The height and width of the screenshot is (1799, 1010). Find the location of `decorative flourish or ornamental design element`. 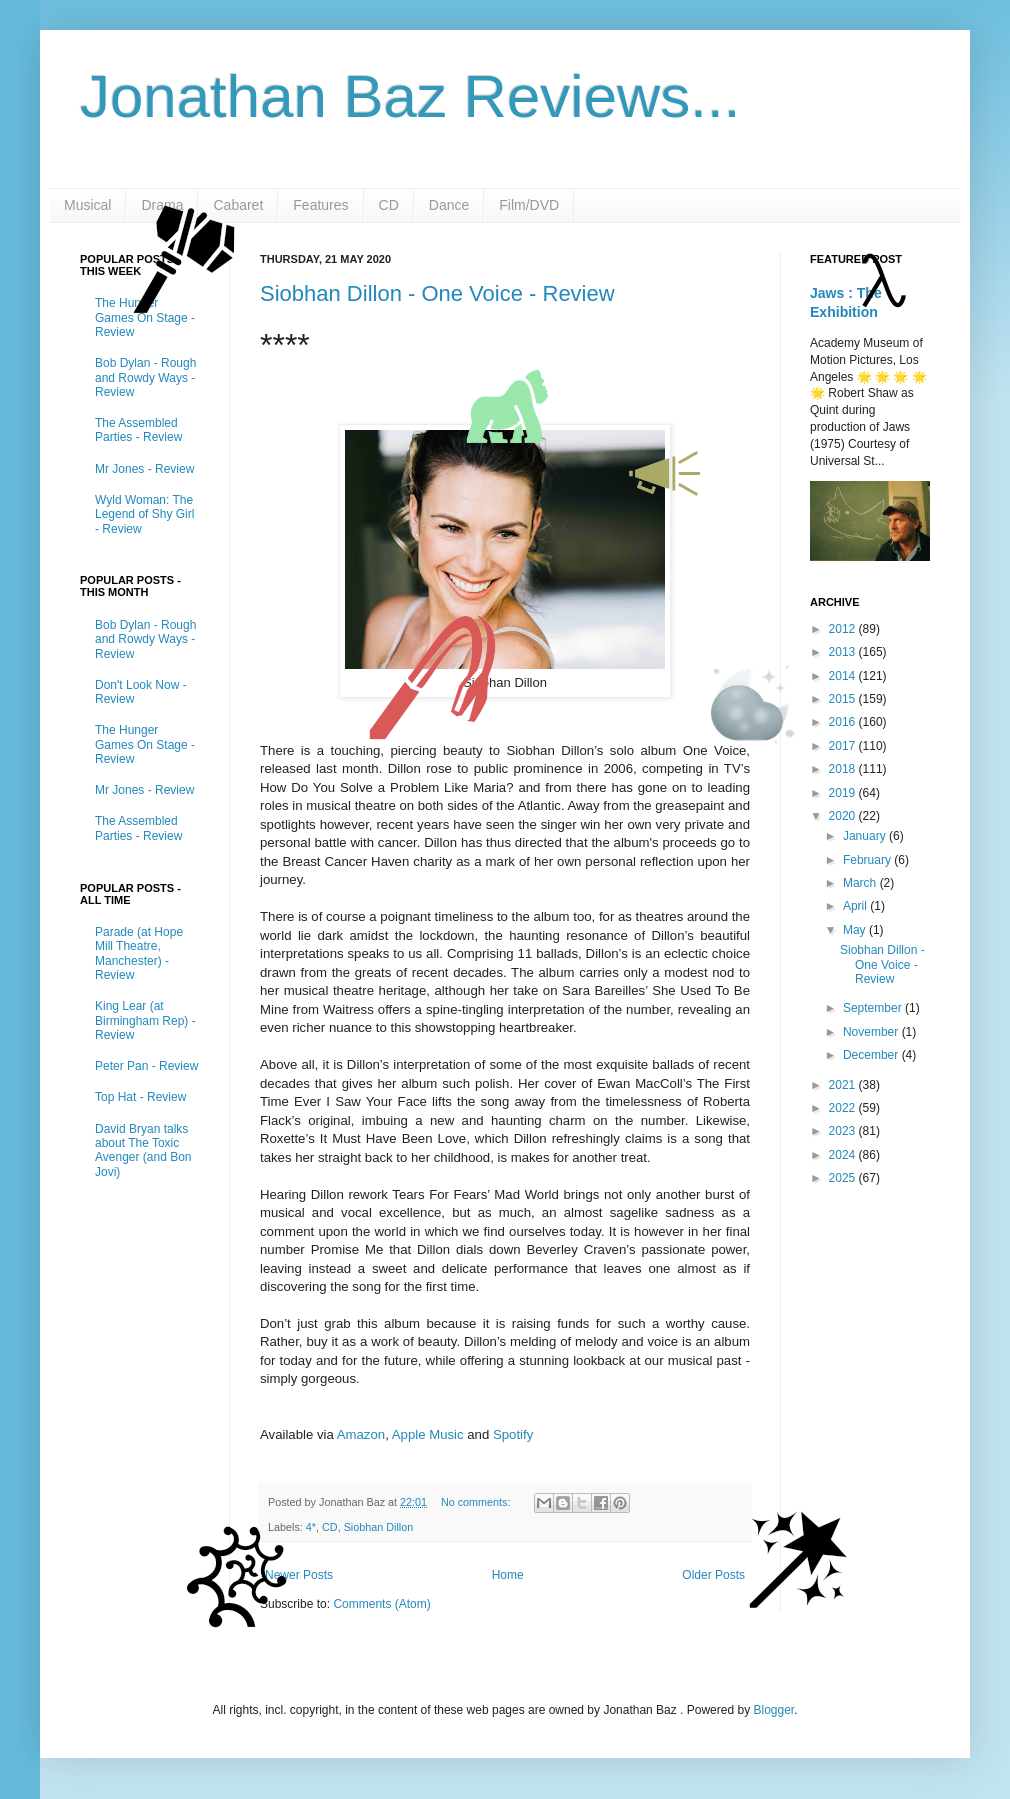

decorative flourish or ornamental design element is located at coordinates (236, 1576).